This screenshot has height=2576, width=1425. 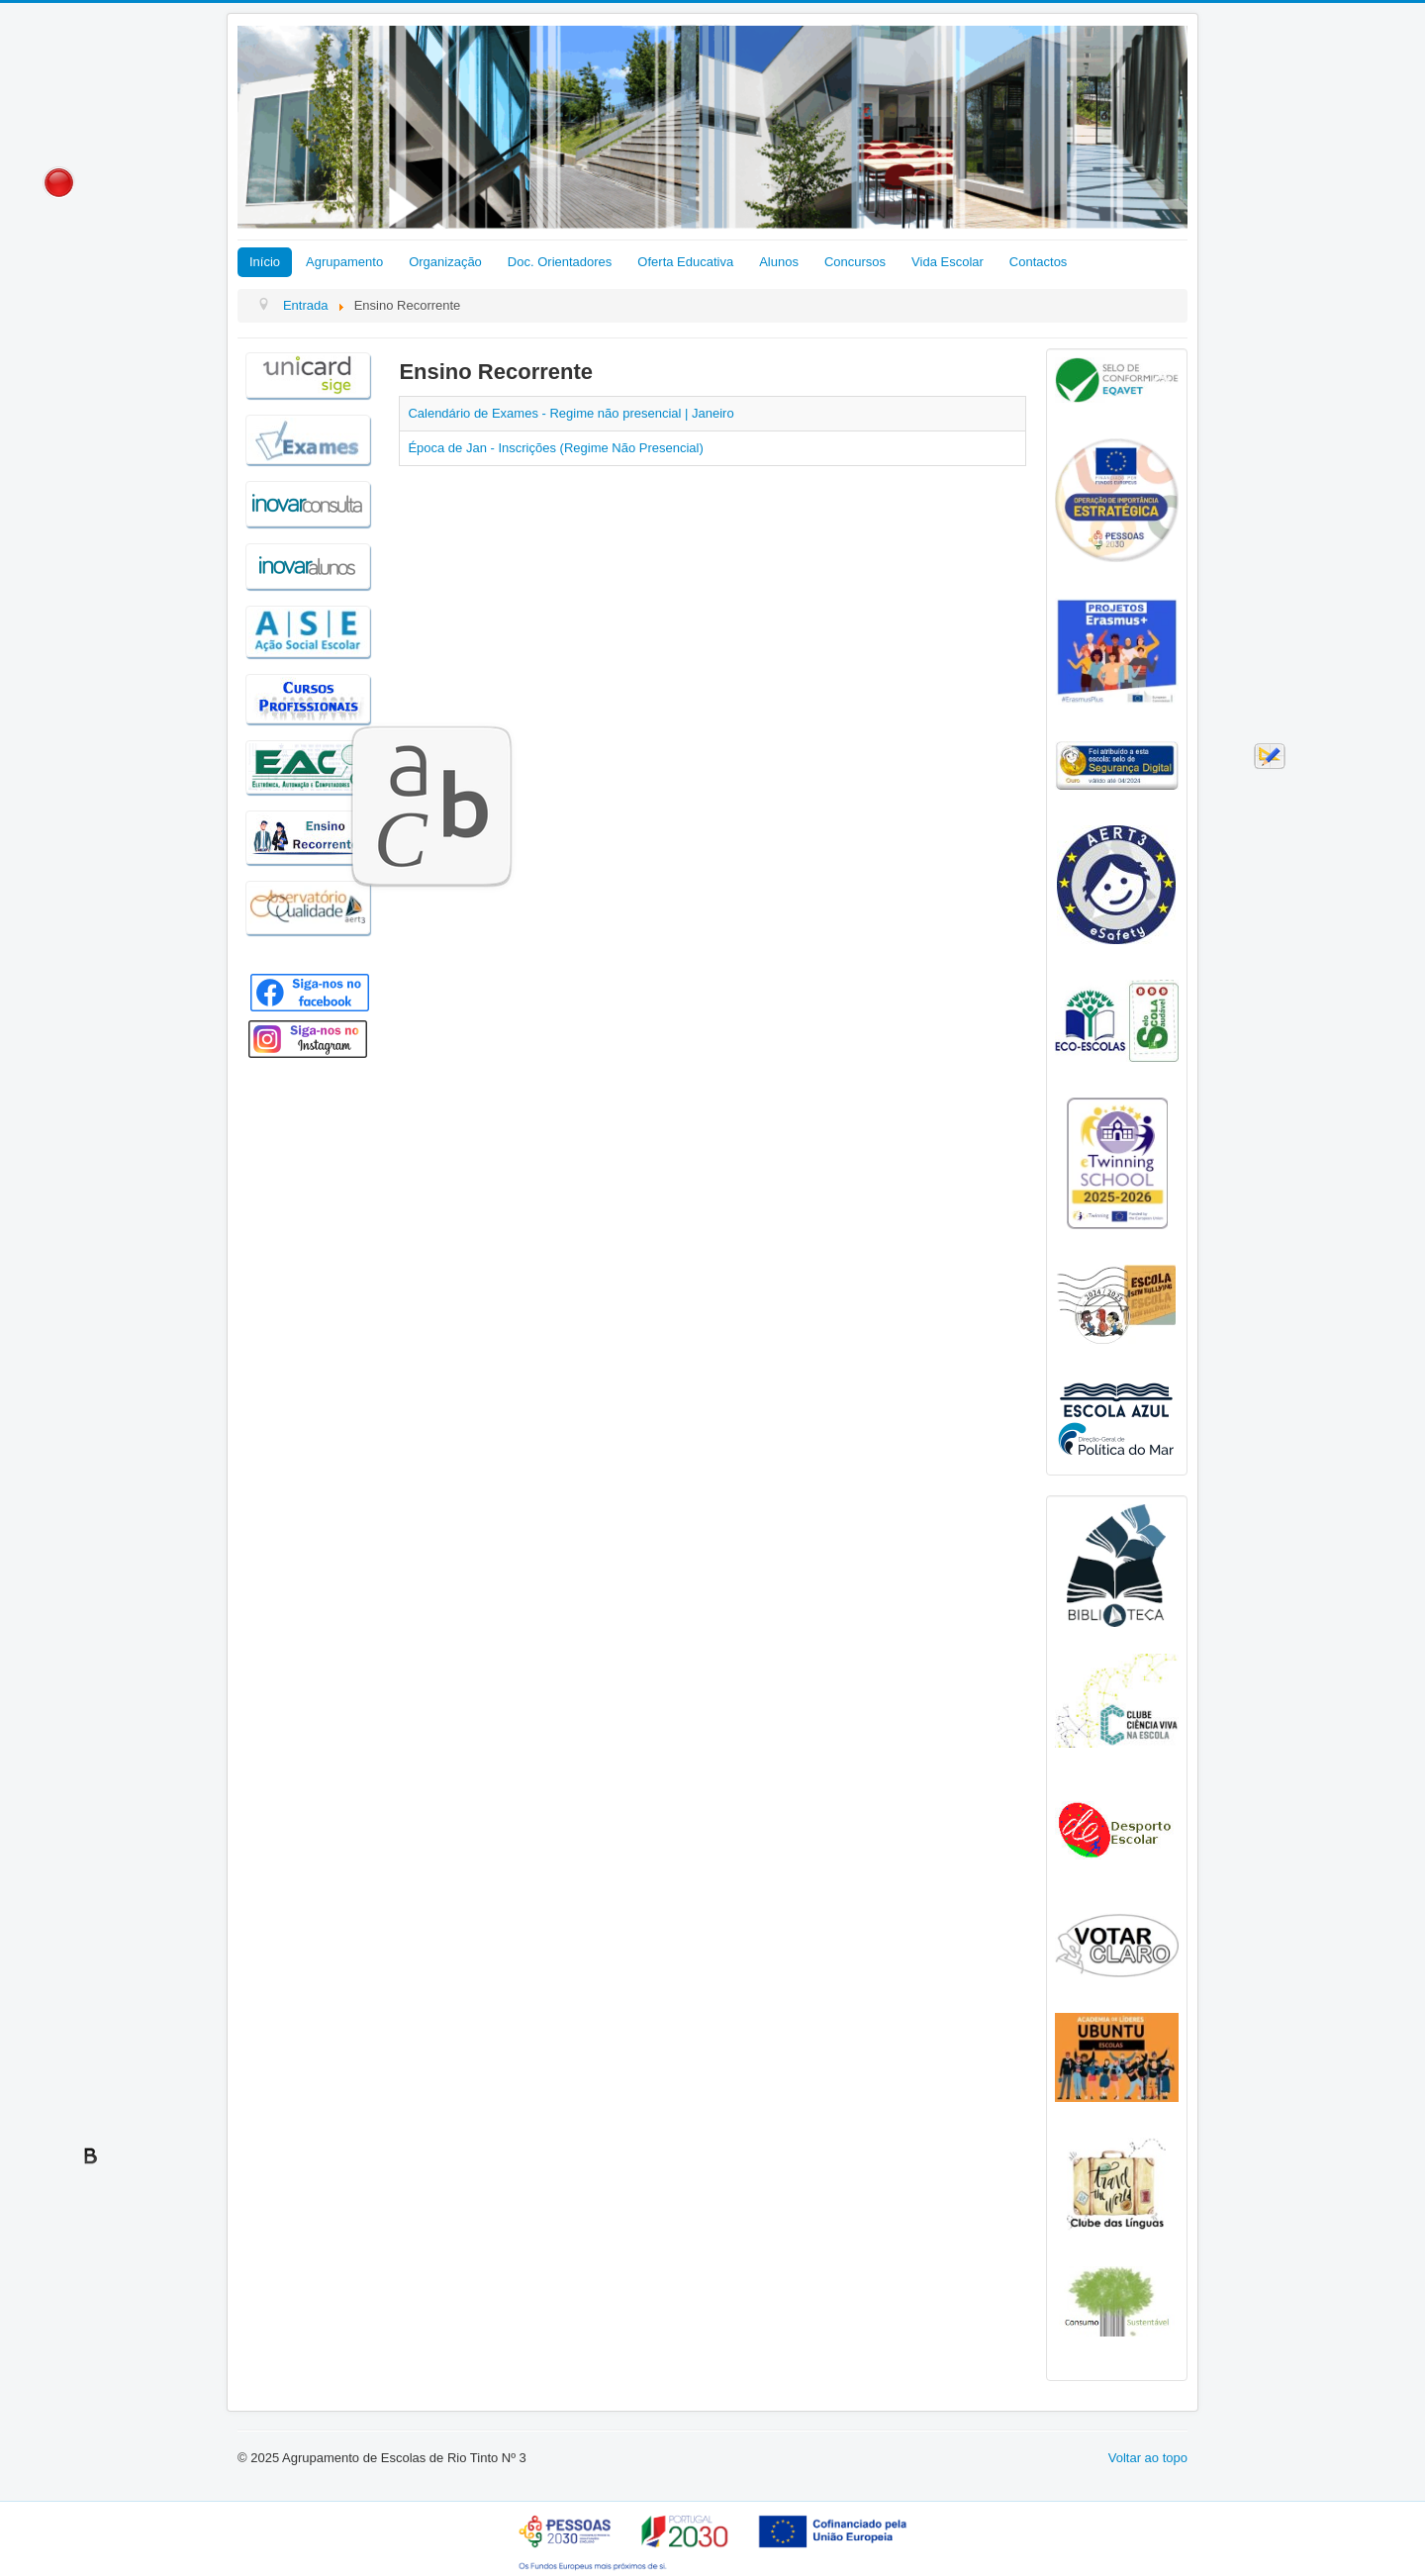 What do you see at coordinates (58, 182) in the screenshot?
I see `start recording audio or video` at bounding box center [58, 182].